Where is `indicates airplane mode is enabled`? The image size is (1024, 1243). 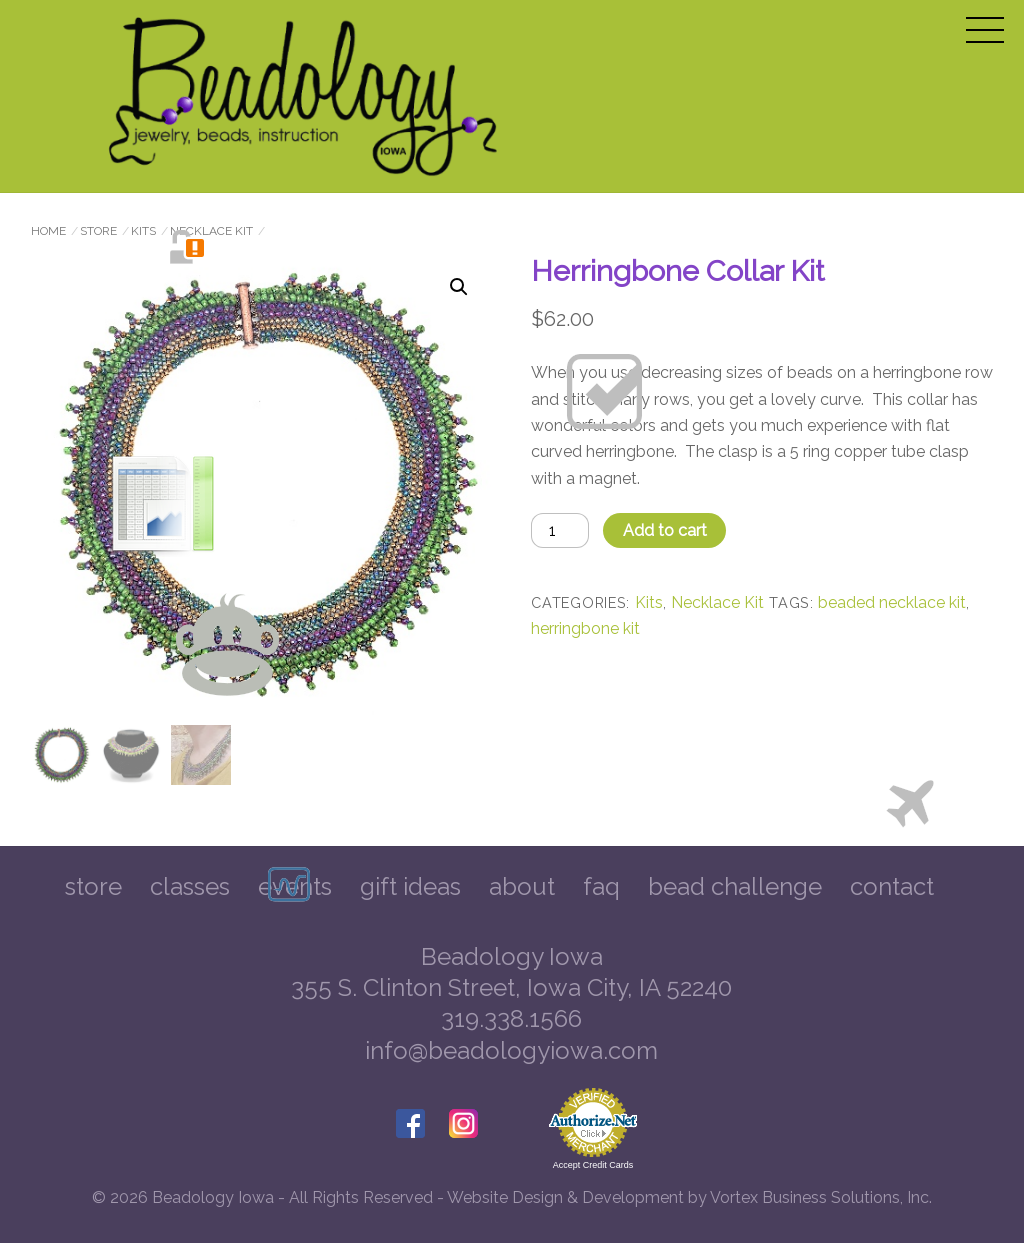 indicates airplane mode is enabled is located at coordinates (910, 804).